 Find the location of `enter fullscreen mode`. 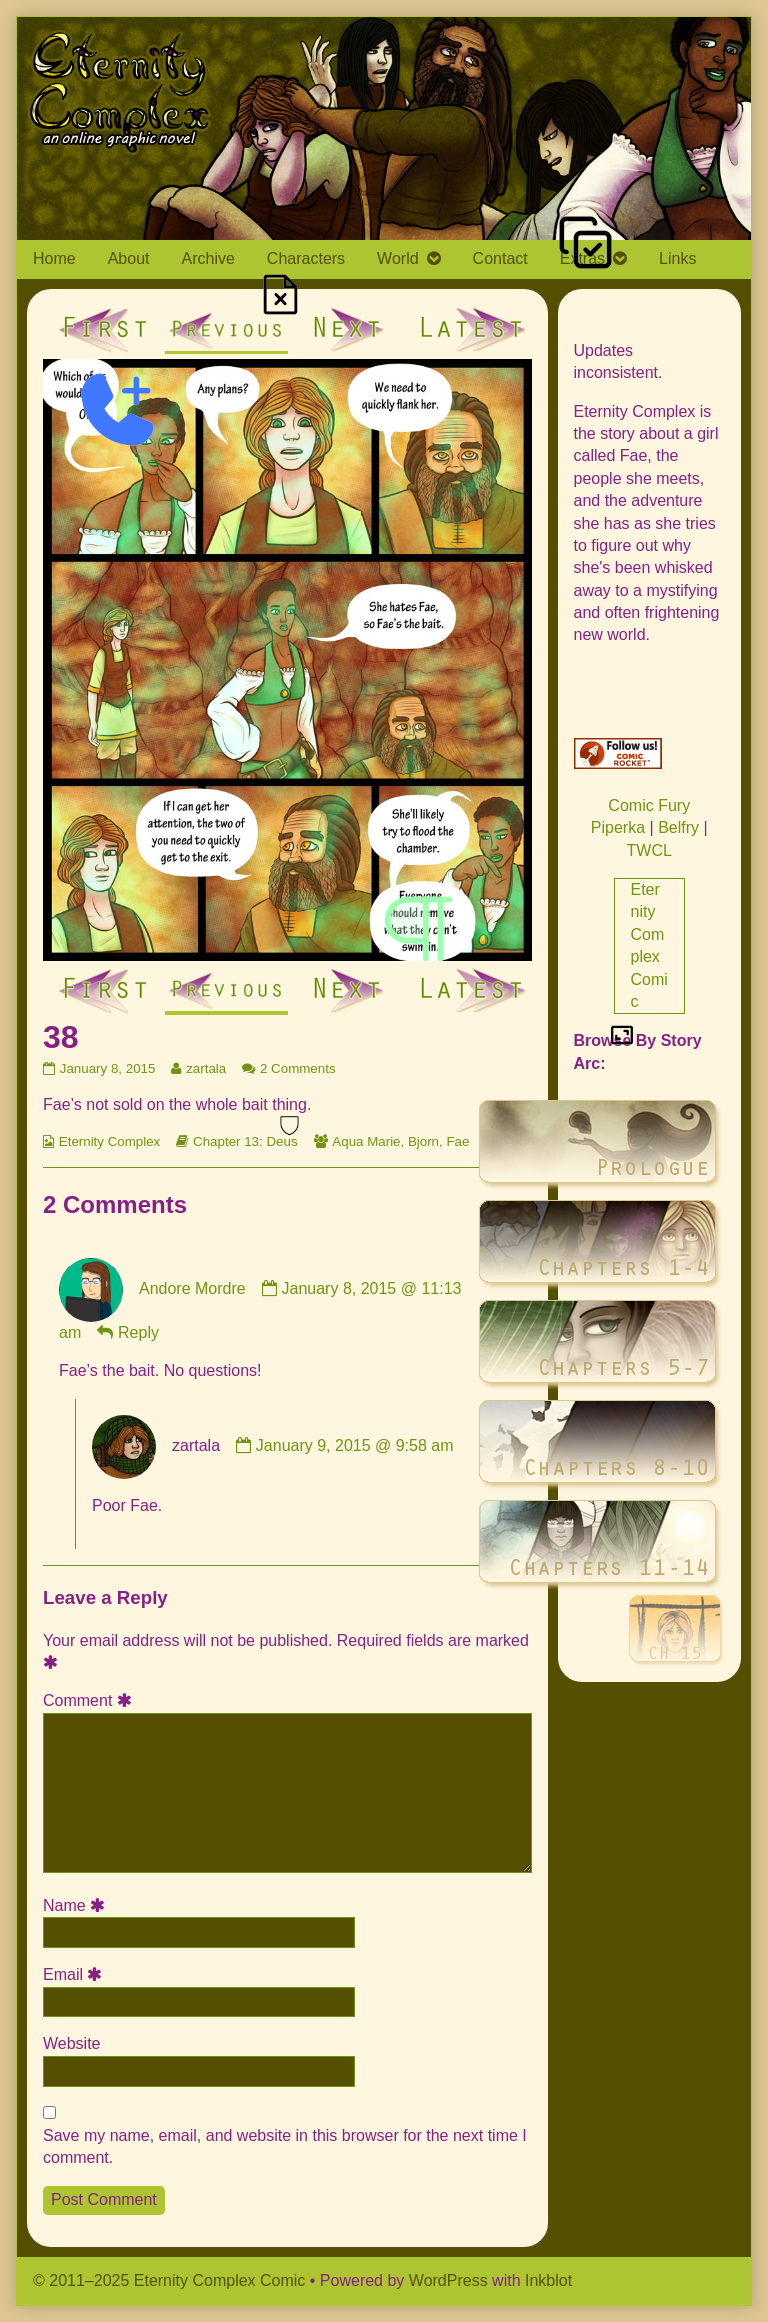

enter fullscreen mode is located at coordinates (622, 1035).